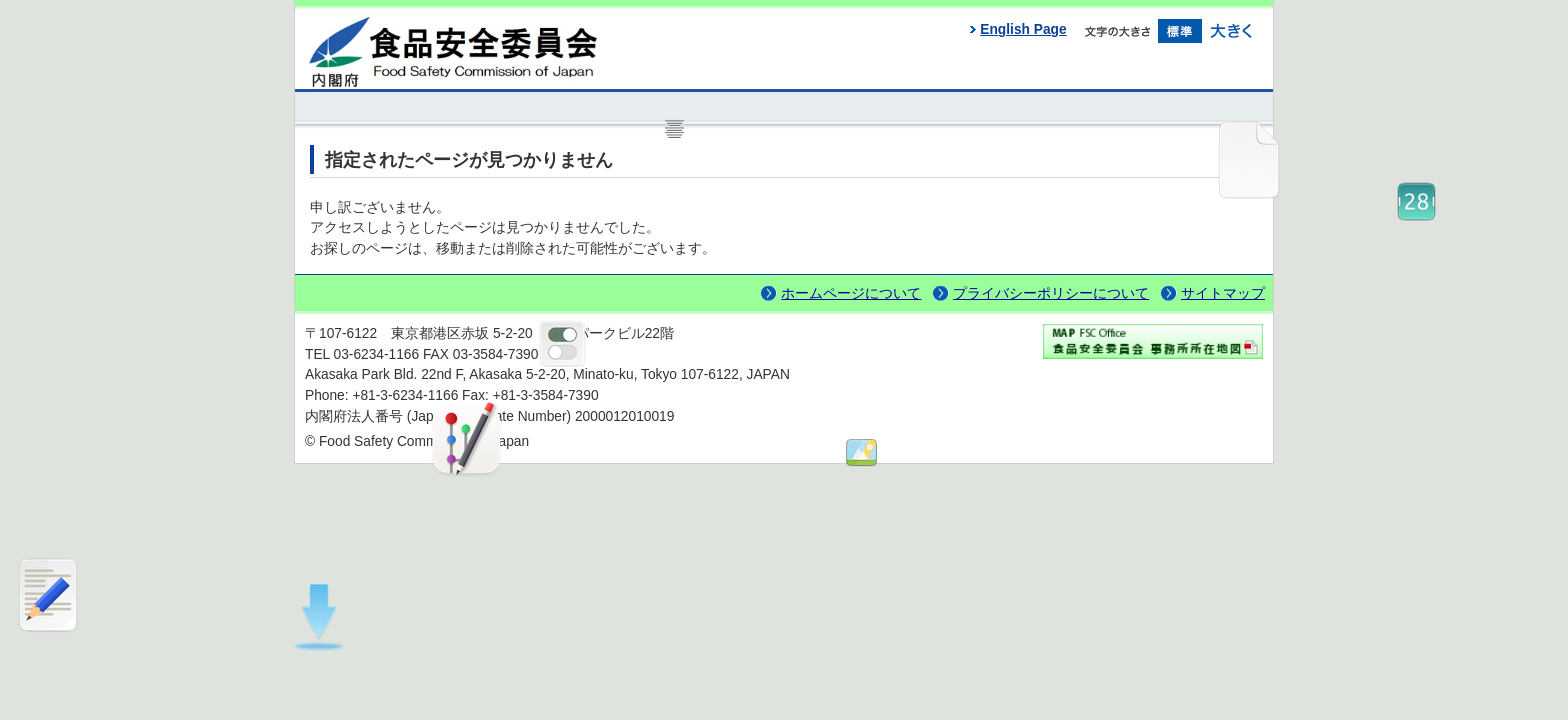  I want to click on indicates an empty or zero-byte file, so click(1249, 160).